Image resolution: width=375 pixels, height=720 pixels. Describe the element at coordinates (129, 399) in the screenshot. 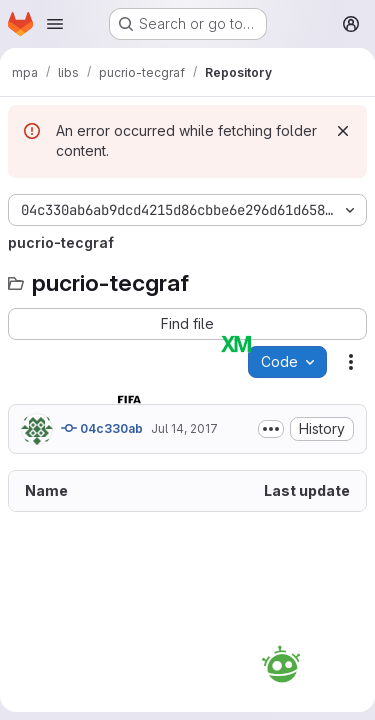

I see `FIFA official logo` at that location.